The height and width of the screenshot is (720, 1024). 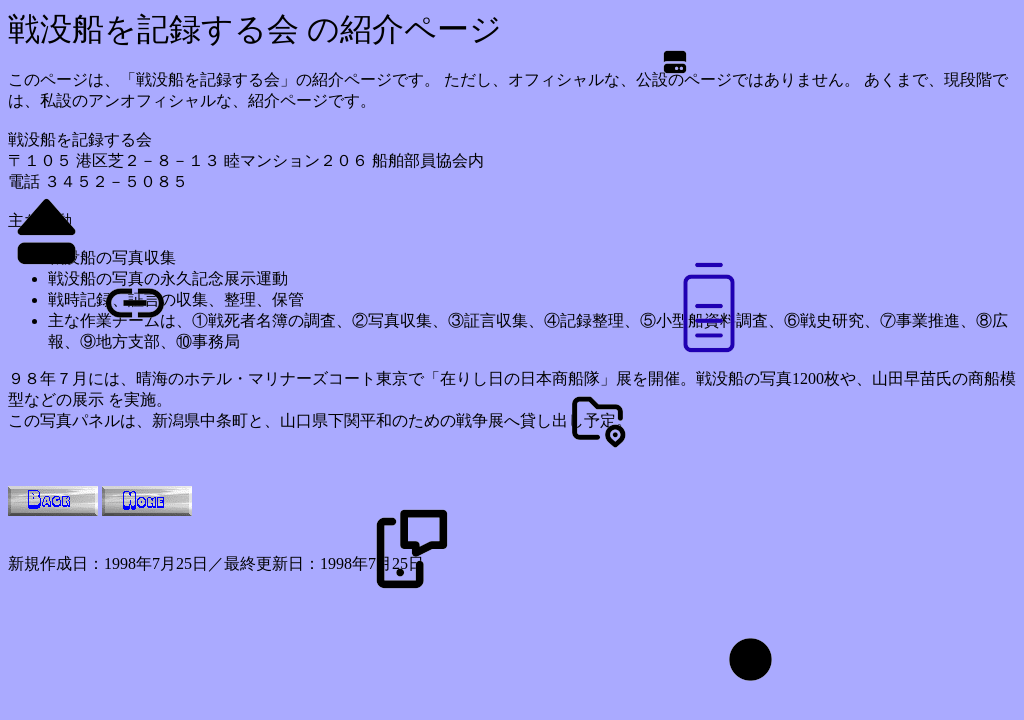 What do you see at coordinates (709, 309) in the screenshot?
I see `indicates high battery level` at bounding box center [709, 309].